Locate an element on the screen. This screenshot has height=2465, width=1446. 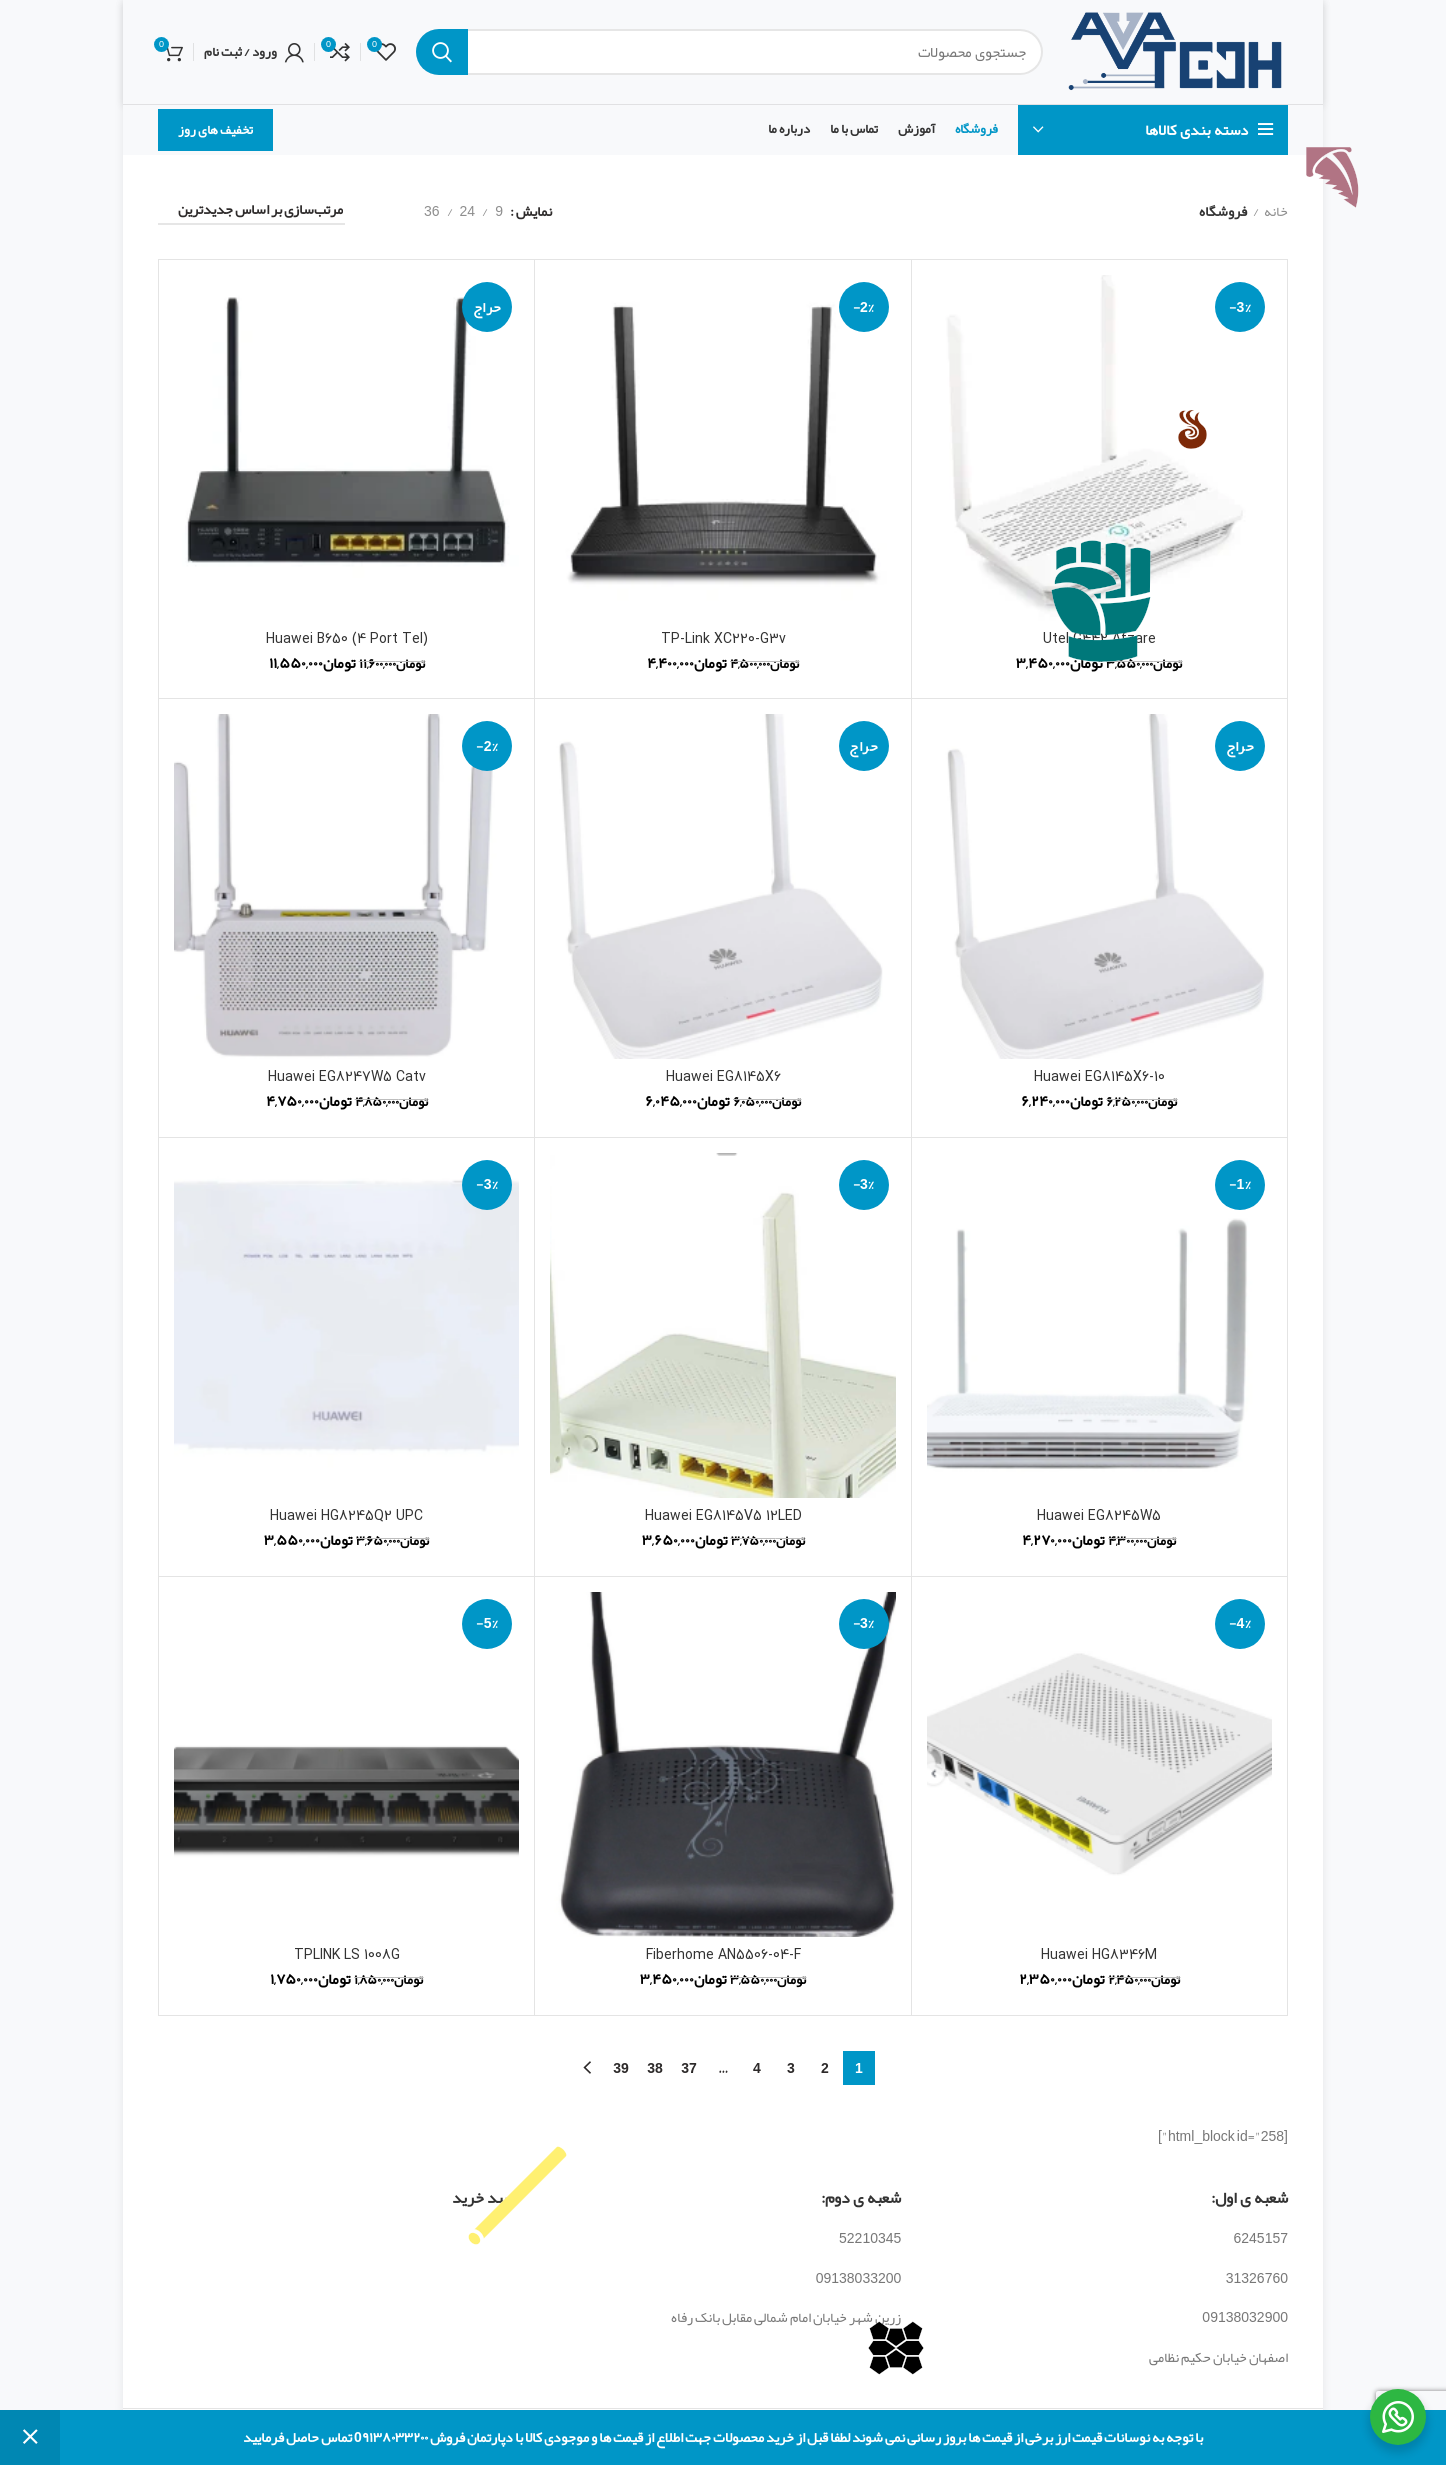
indicates strength or power attribute in a game is located at coordinates (1100, 601).